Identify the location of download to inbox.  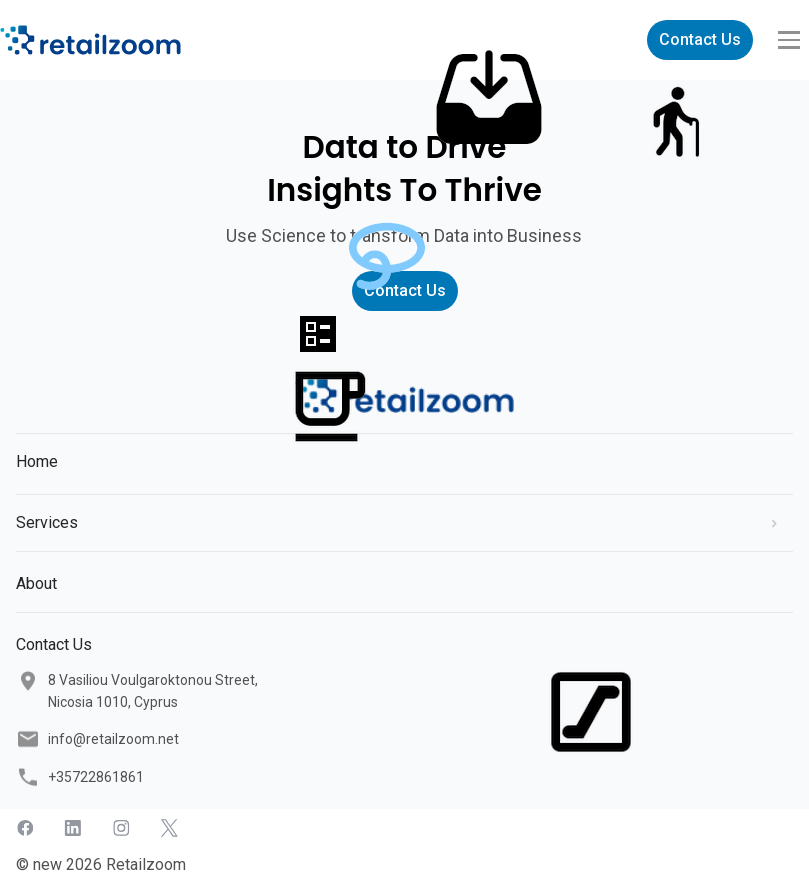
(489, 99).